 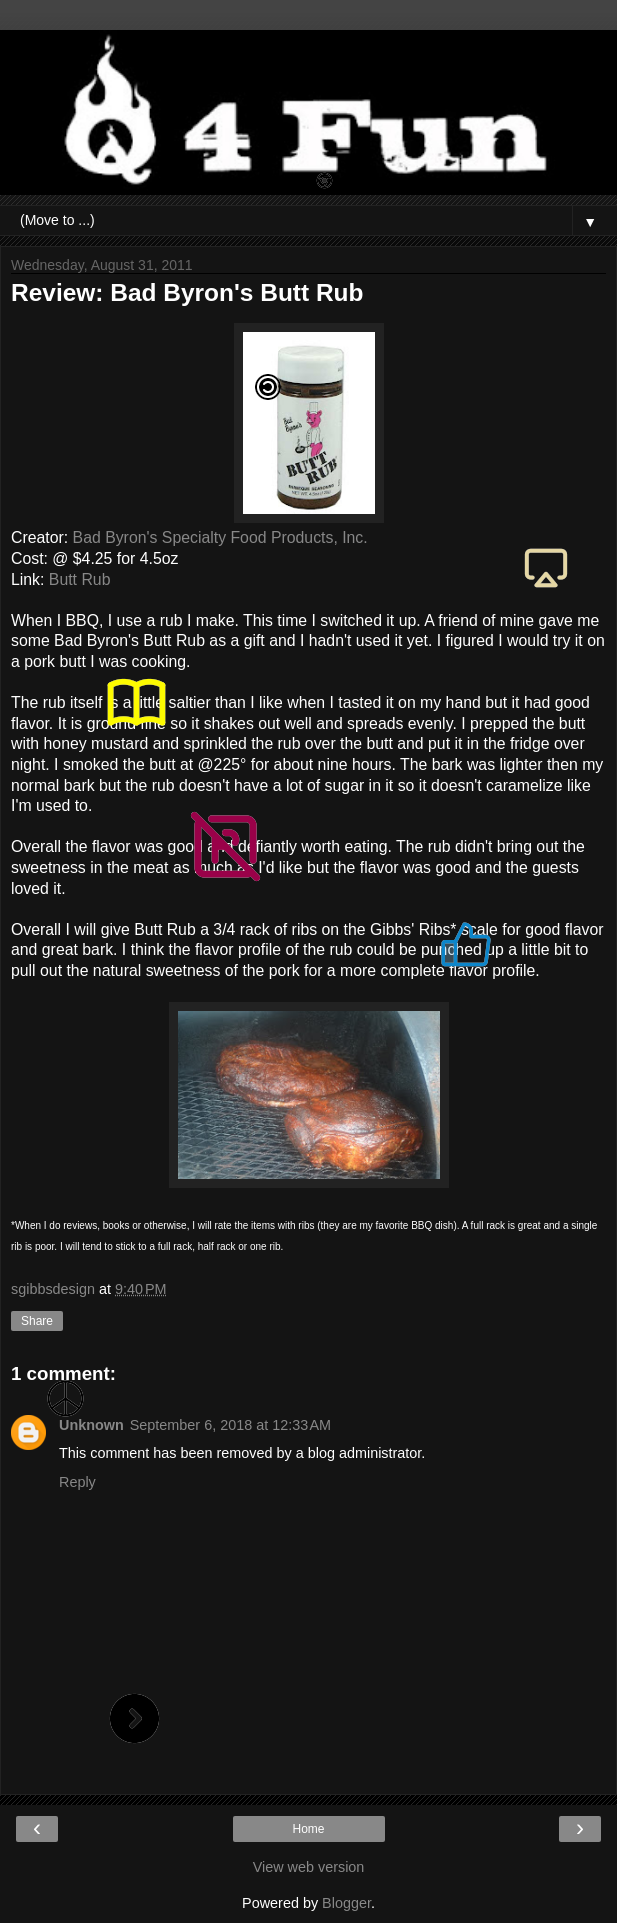 What do you see at coordinates (268, 387) in the screenshot?
I see `indicates copyleft licensing status` at bounding box center [268, 387].